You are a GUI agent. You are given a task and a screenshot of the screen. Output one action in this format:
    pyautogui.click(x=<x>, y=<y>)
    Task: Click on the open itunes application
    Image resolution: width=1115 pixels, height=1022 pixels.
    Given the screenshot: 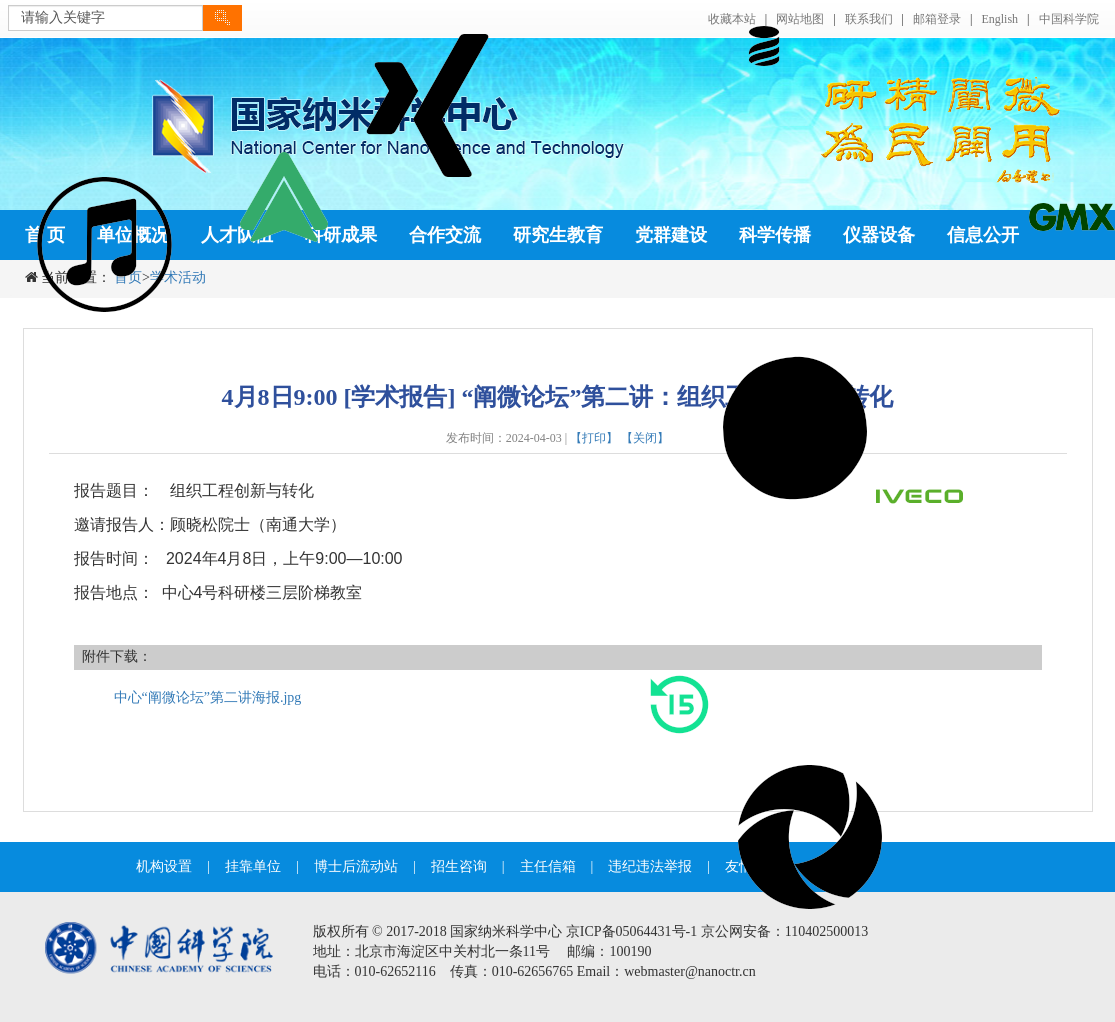 What is the action you would take?
    pyautogui.click(x=104, y=244)
    